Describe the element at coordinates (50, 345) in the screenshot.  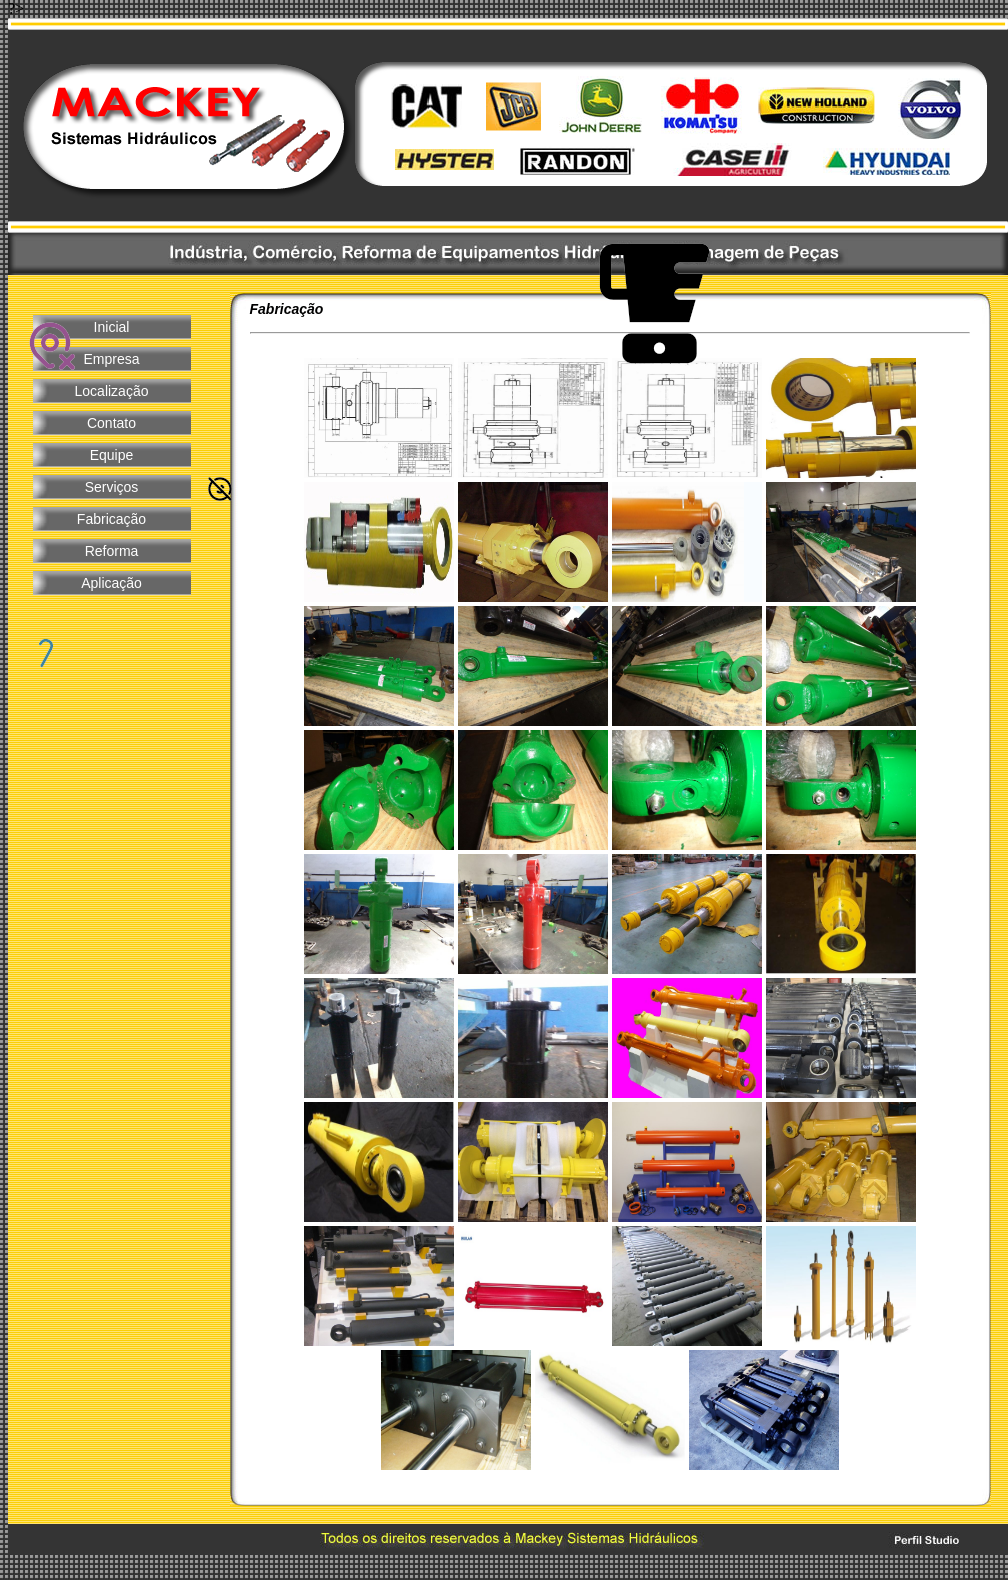
I see `remove a saved location pin` at that location.